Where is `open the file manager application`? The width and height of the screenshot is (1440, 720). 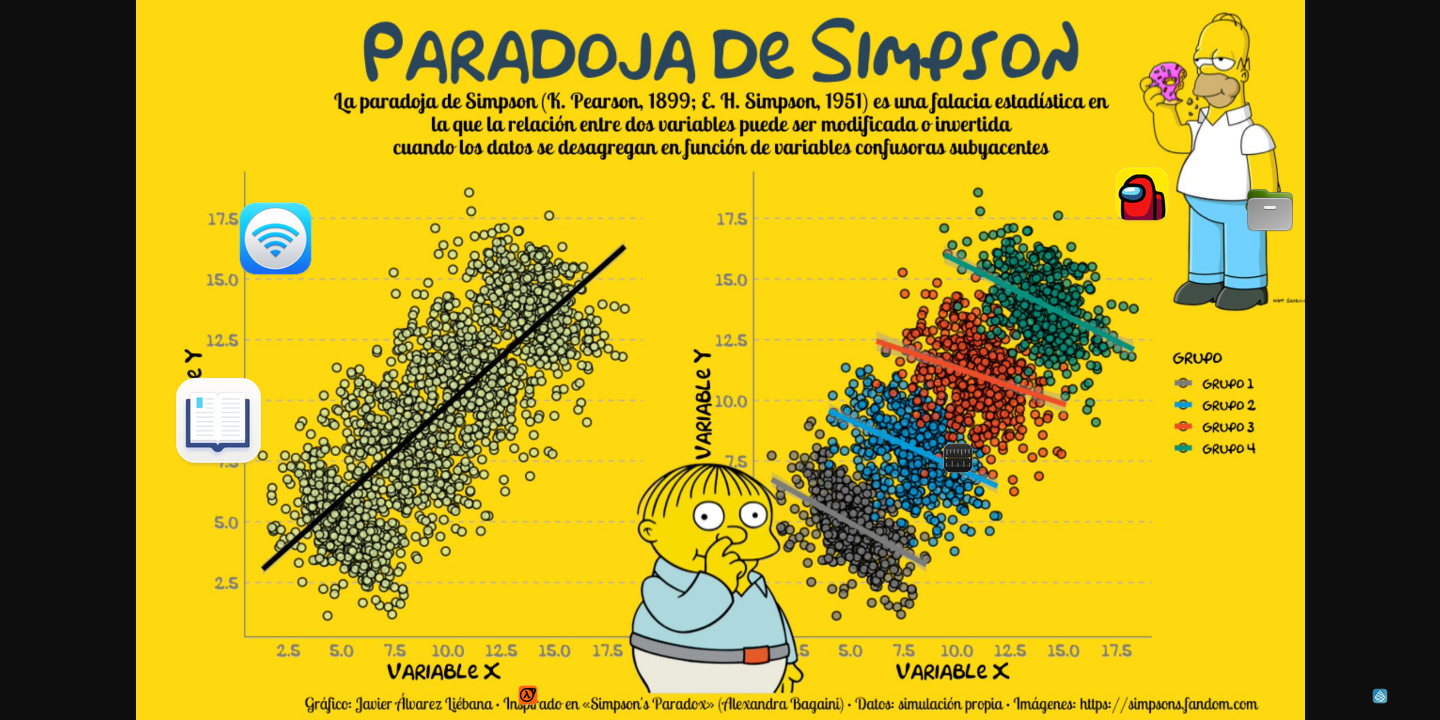
open the file manager application is located at coordinates (1270, 210).